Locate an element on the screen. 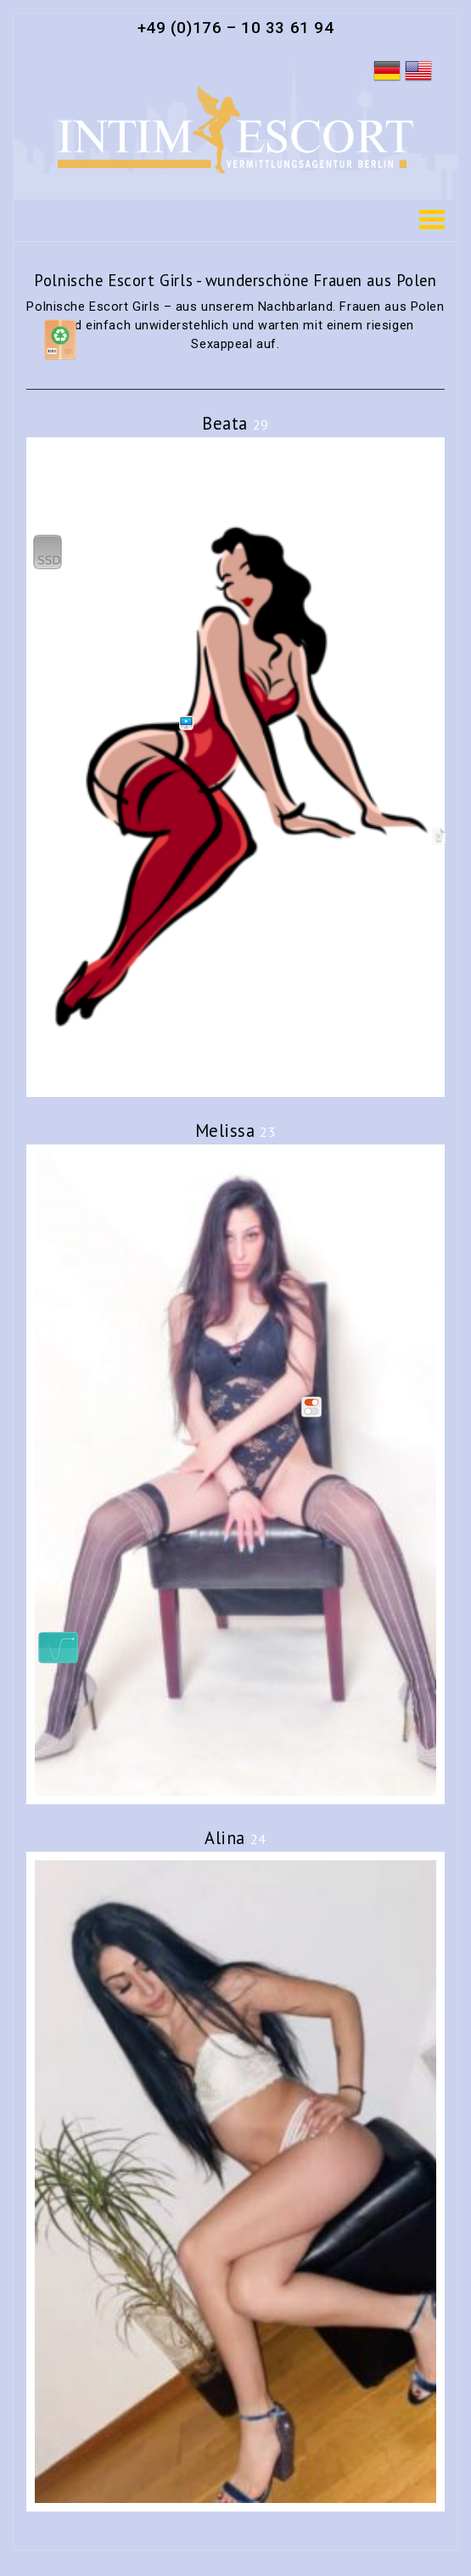 The height and width of the screenshot is (2576, 471). open a CSV spreadsheet file is located at coordinates (439, 836).